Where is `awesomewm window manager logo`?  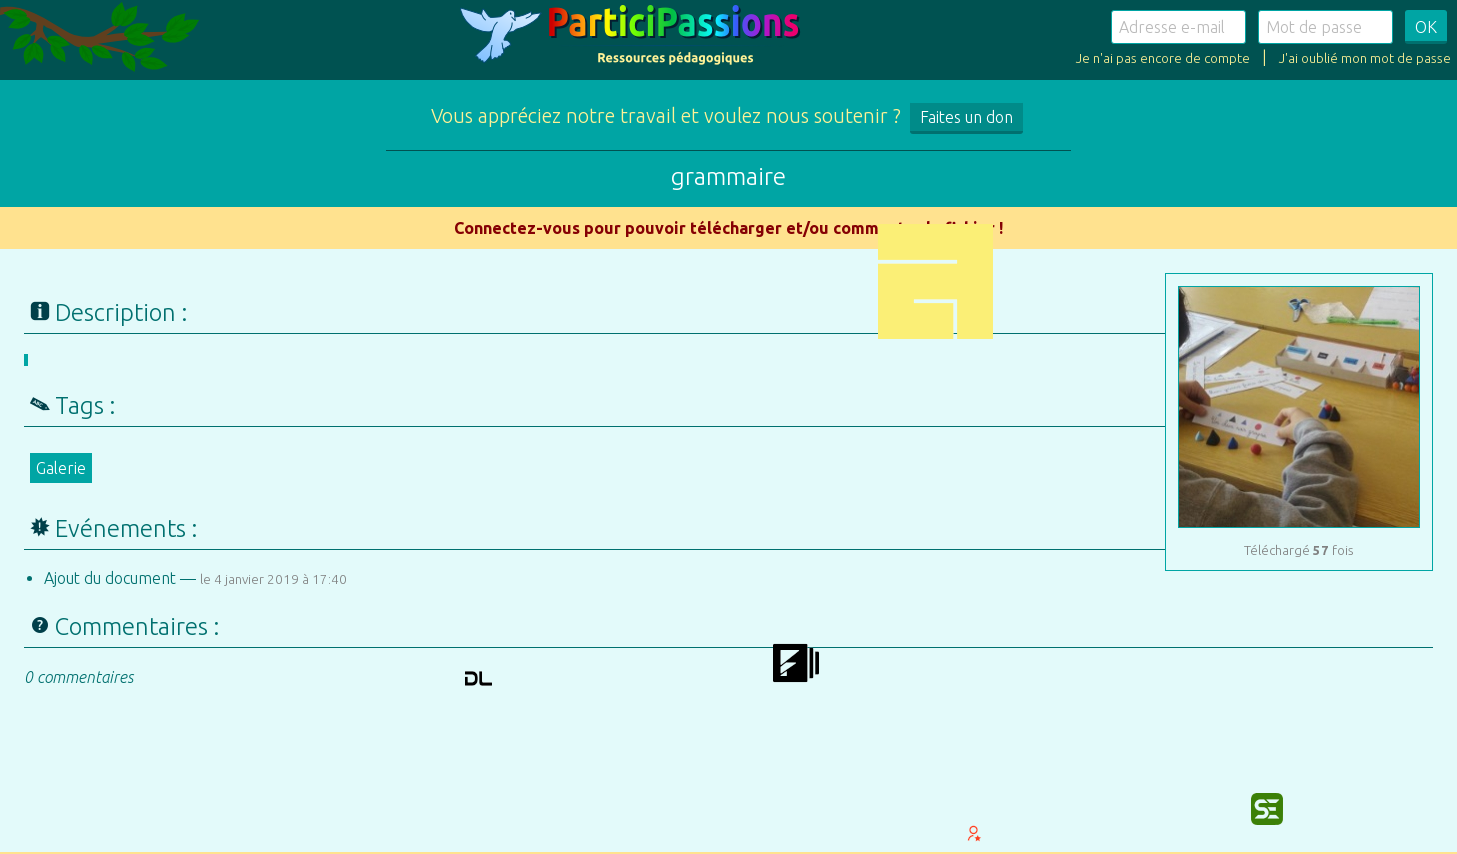
awesomewm window manager logo is located at coordinates (935, 281).